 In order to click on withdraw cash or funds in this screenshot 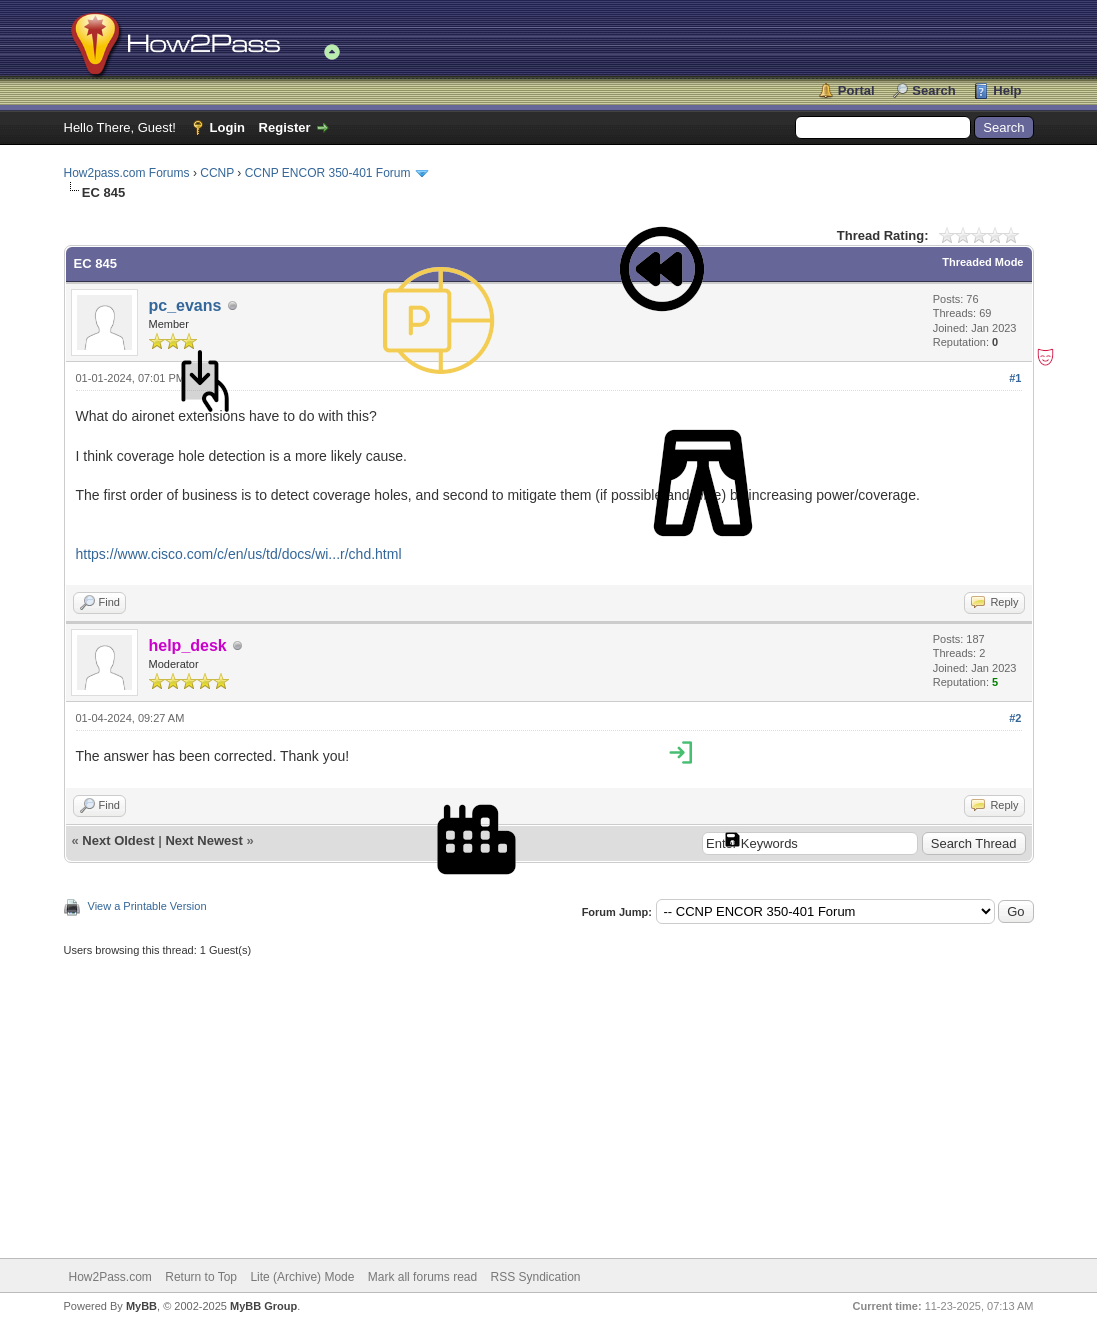, I will do `click(202, 381)`.